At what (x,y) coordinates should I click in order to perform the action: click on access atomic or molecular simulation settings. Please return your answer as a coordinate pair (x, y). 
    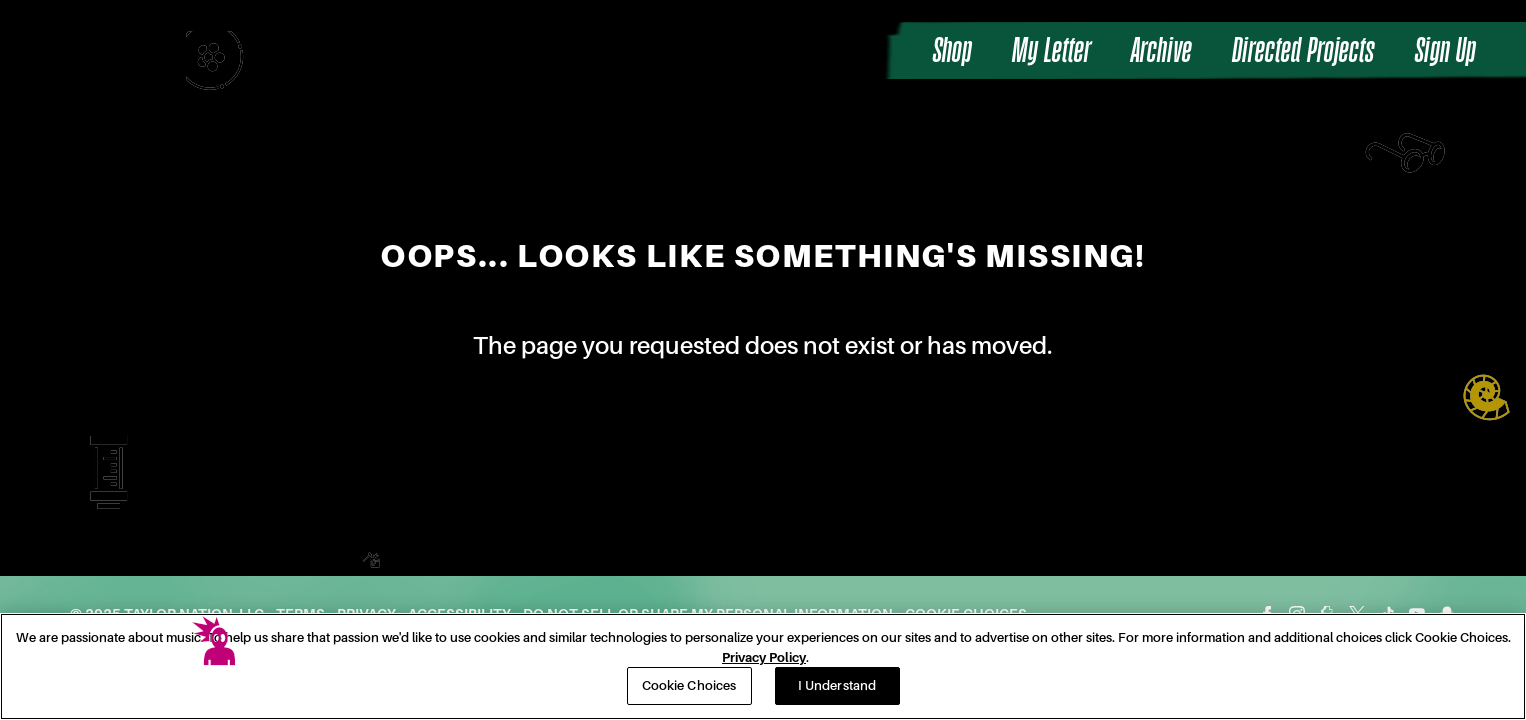
    Looking at the image, I should click on (216, 61).